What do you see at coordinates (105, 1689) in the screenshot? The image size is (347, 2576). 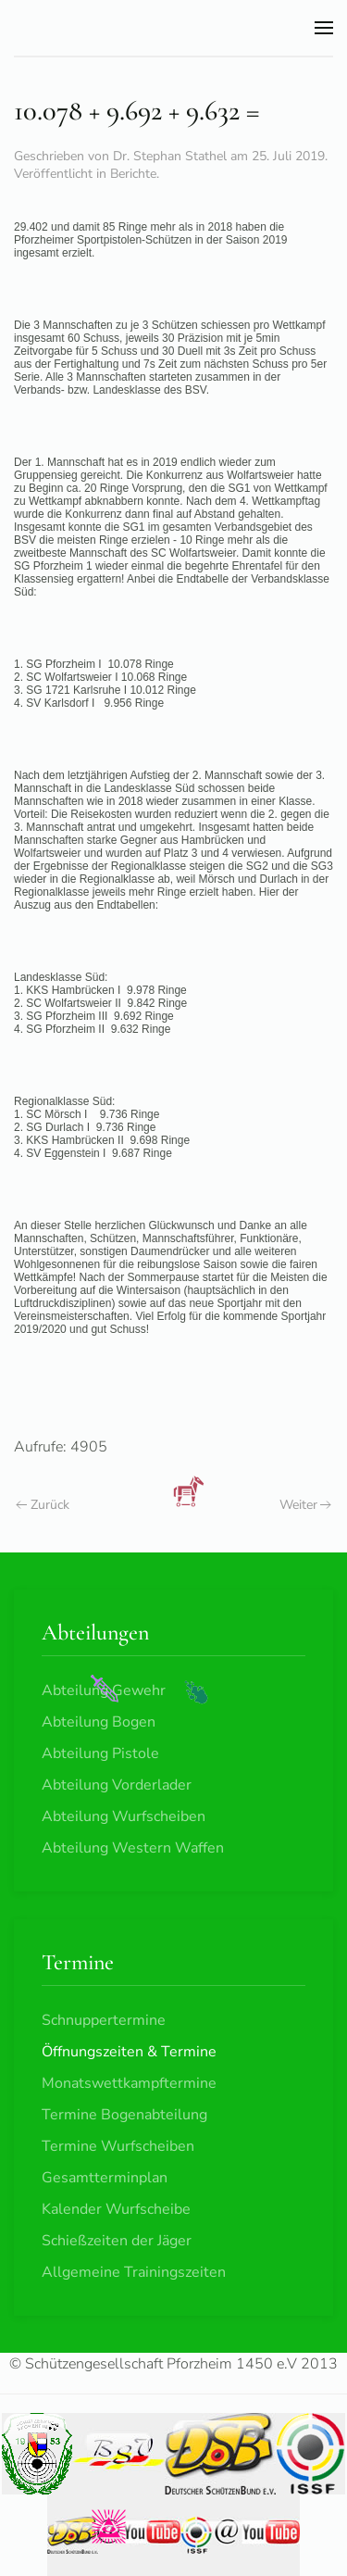 I see `indicates a broken or damaged weapon in inventory` at bounding box center [105, 1689].